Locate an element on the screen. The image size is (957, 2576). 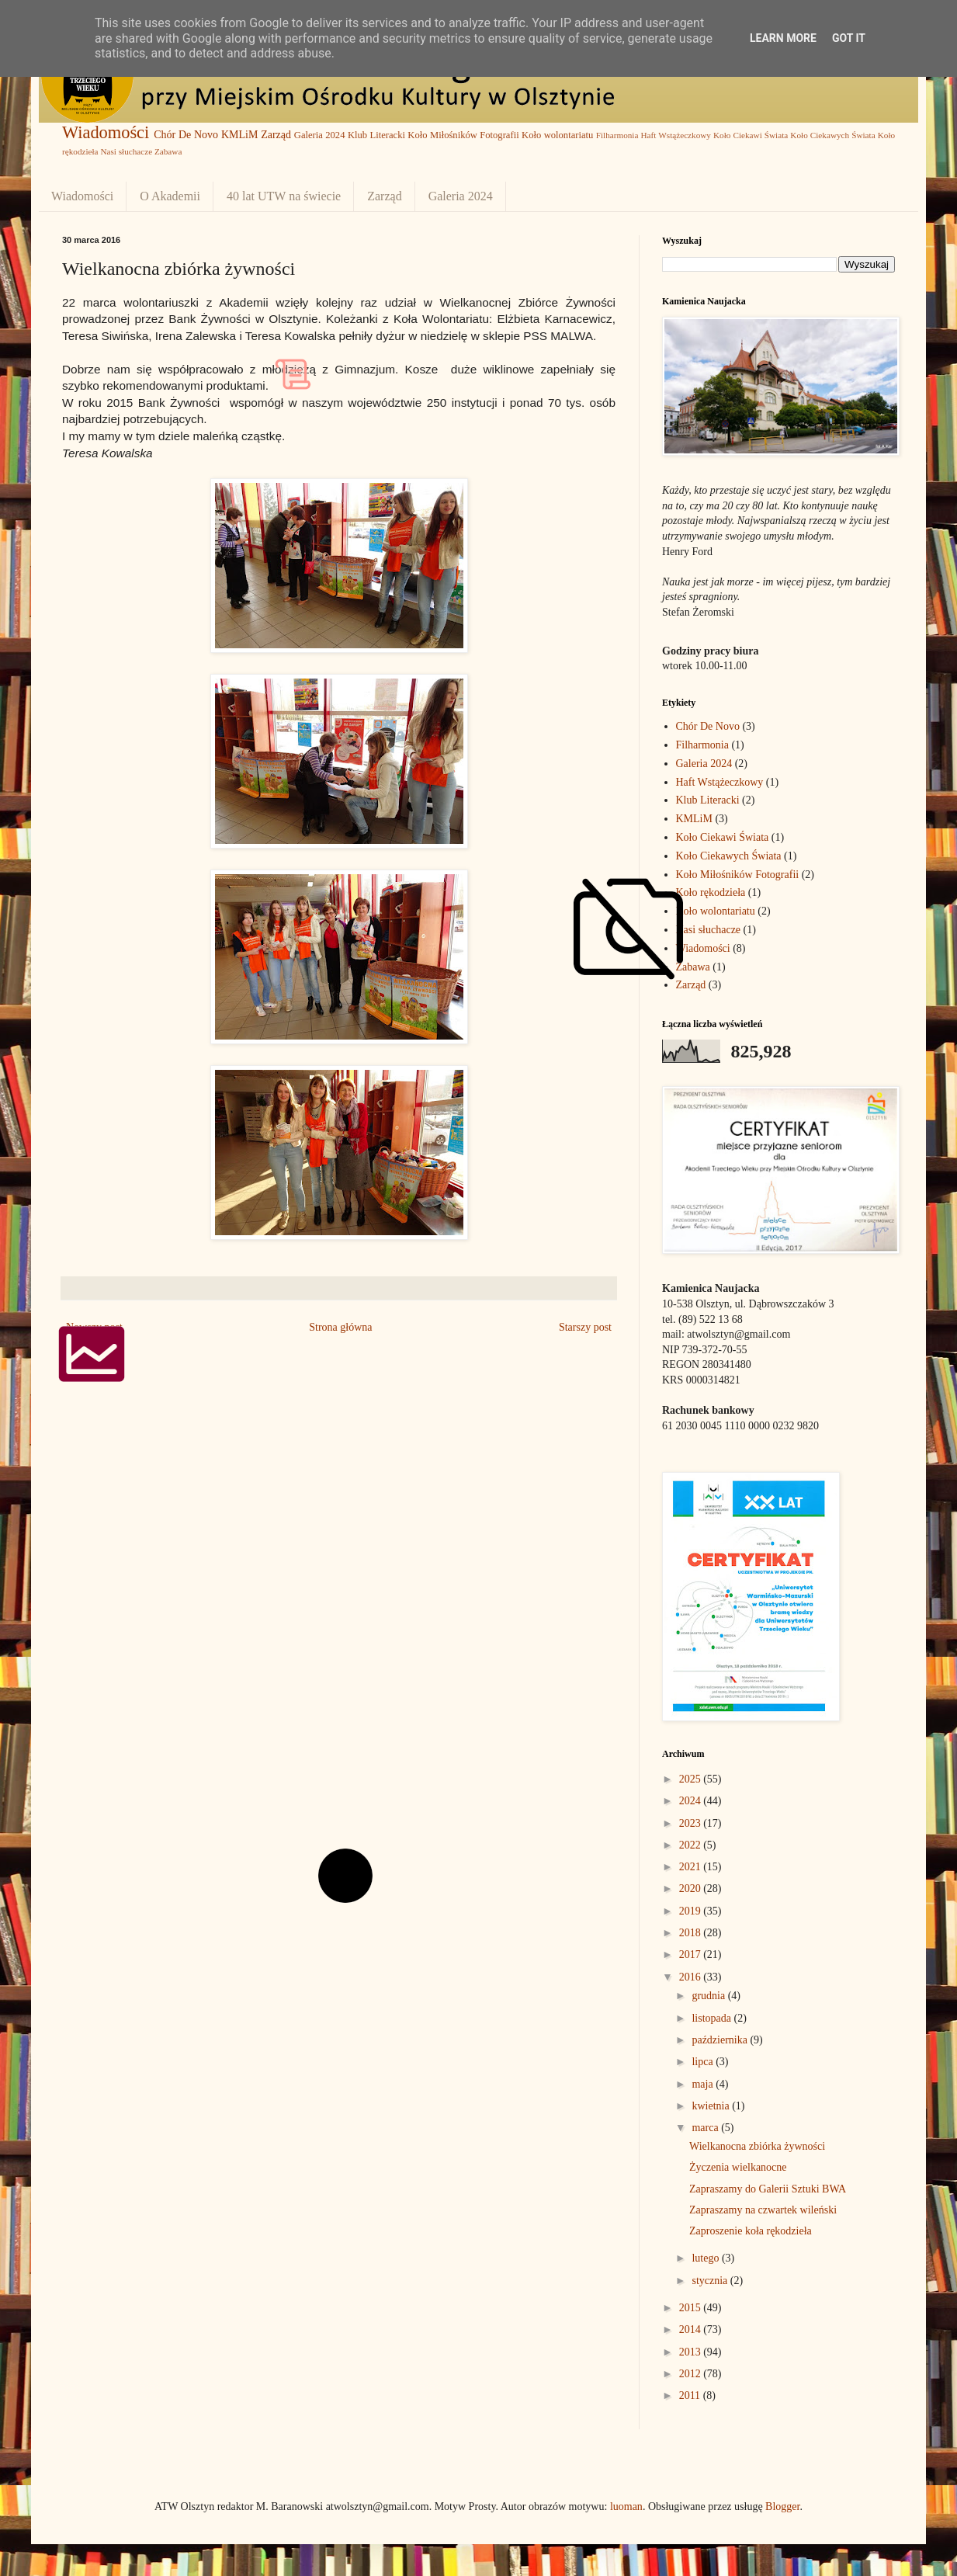
view terms and conditions or legal document is located at coordinates (294, 374).